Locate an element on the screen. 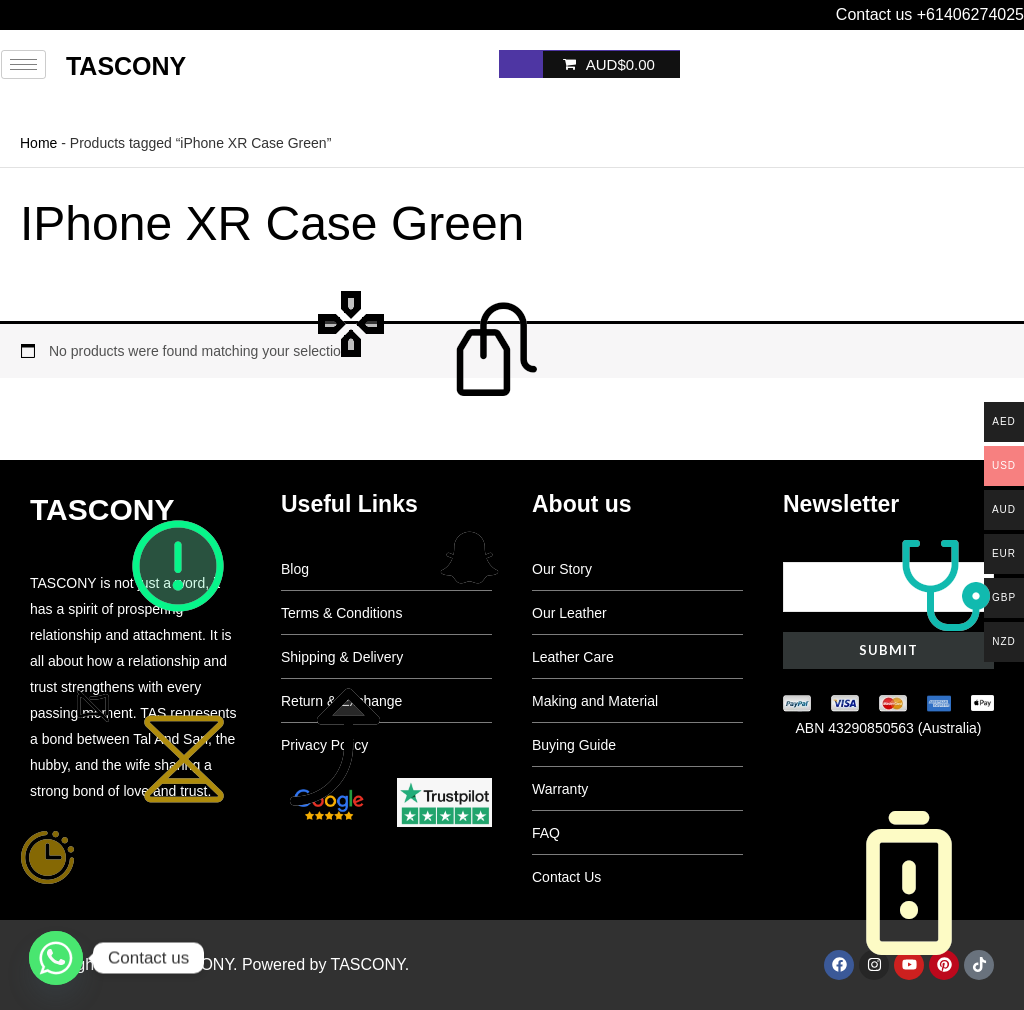  access gaming features or settings is located at coordinates (351, 324).